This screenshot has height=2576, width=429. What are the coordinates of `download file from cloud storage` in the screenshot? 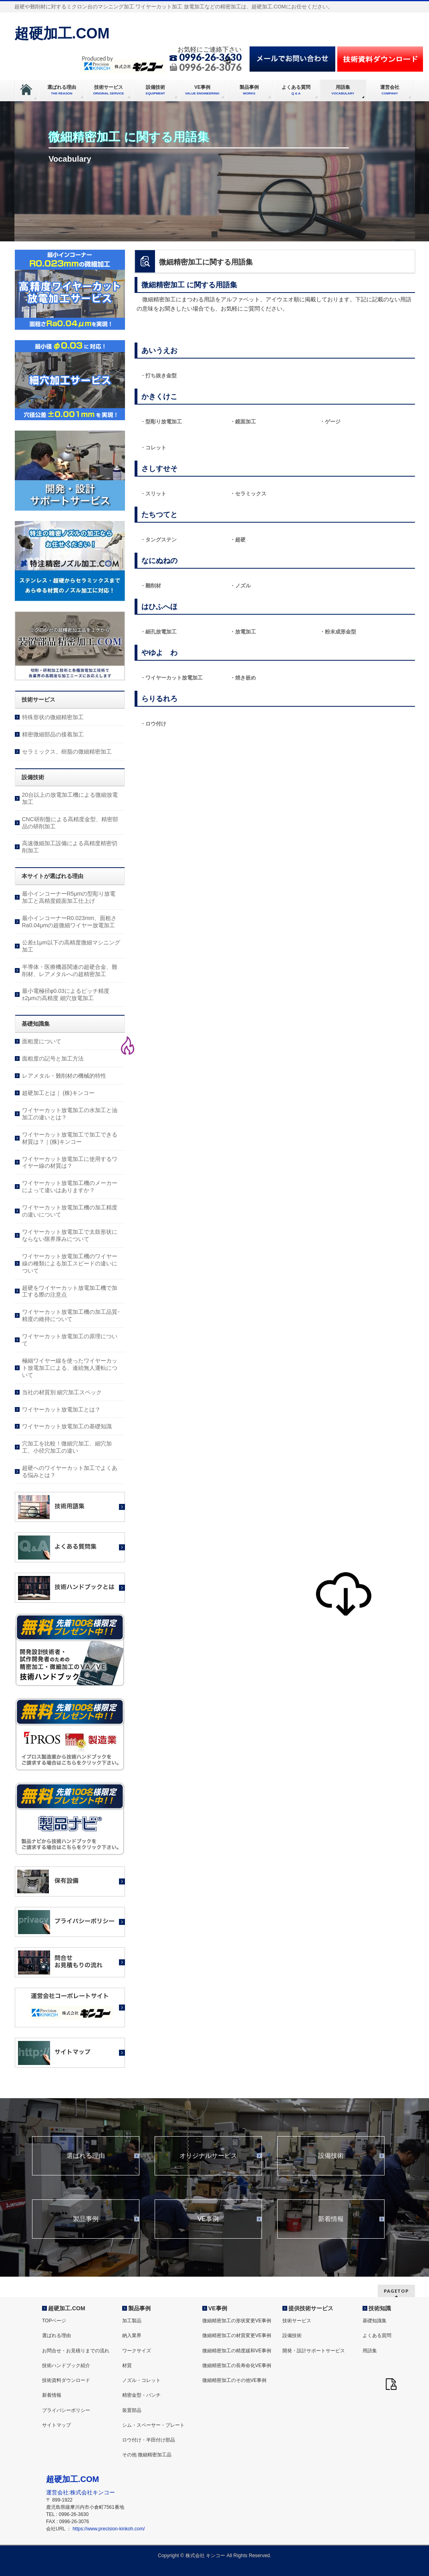 It's located at (344, 1592).